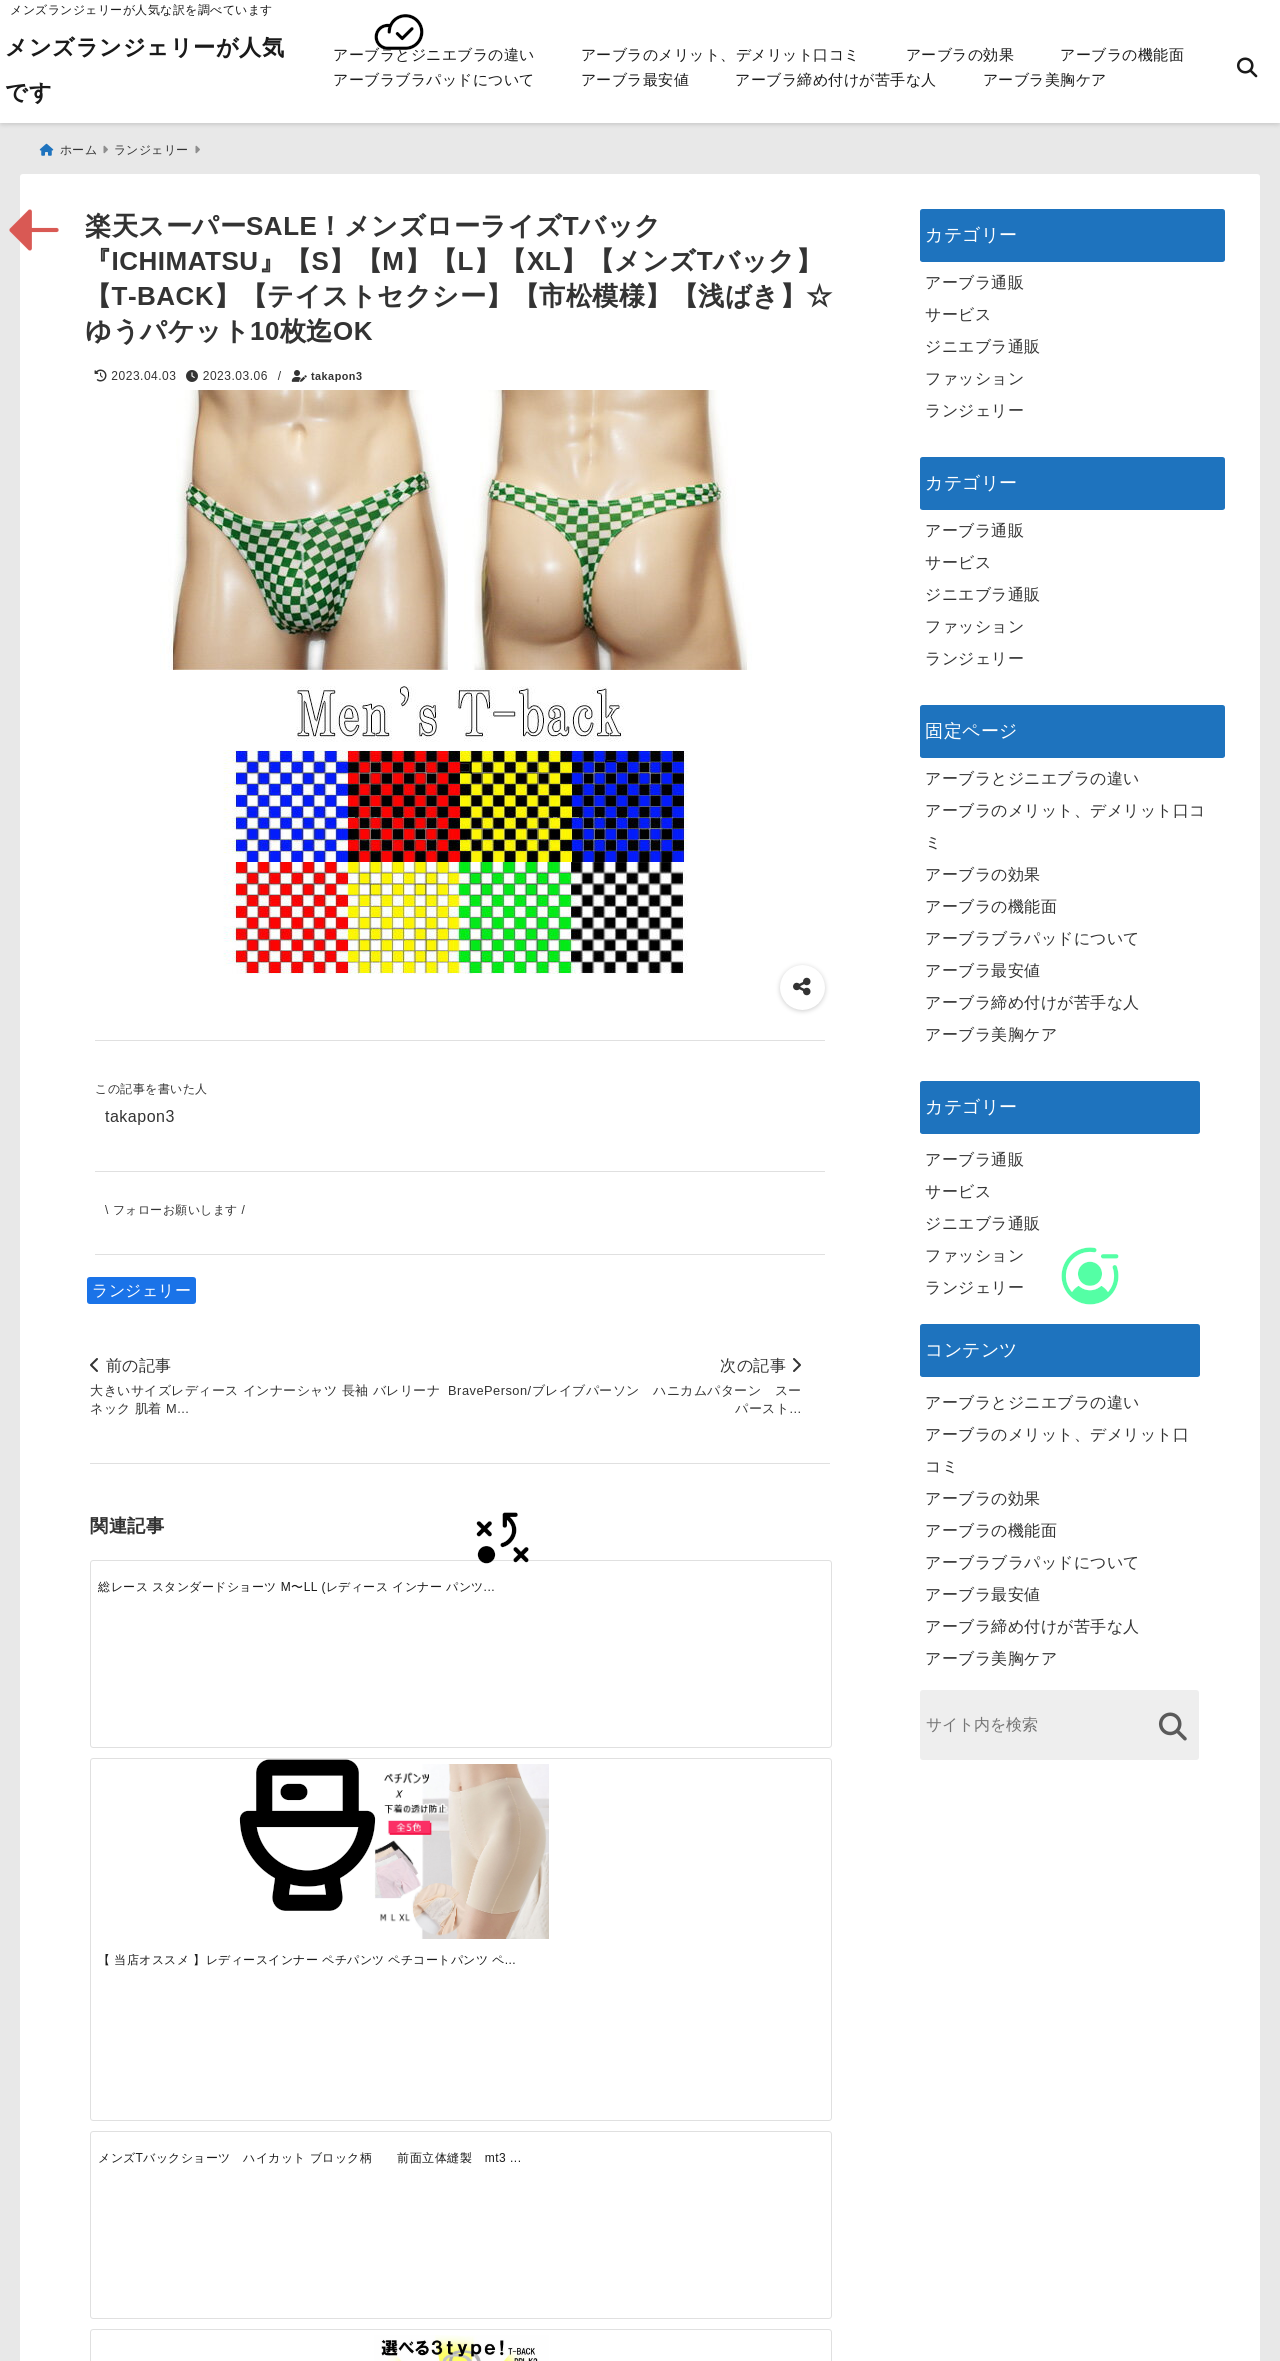 The width and height of the screenshot is (1280, 2361). Describe the element at coordinates (399, 32) in the screenshot. I see `file successfully uploaded to cloud storage` at that location.